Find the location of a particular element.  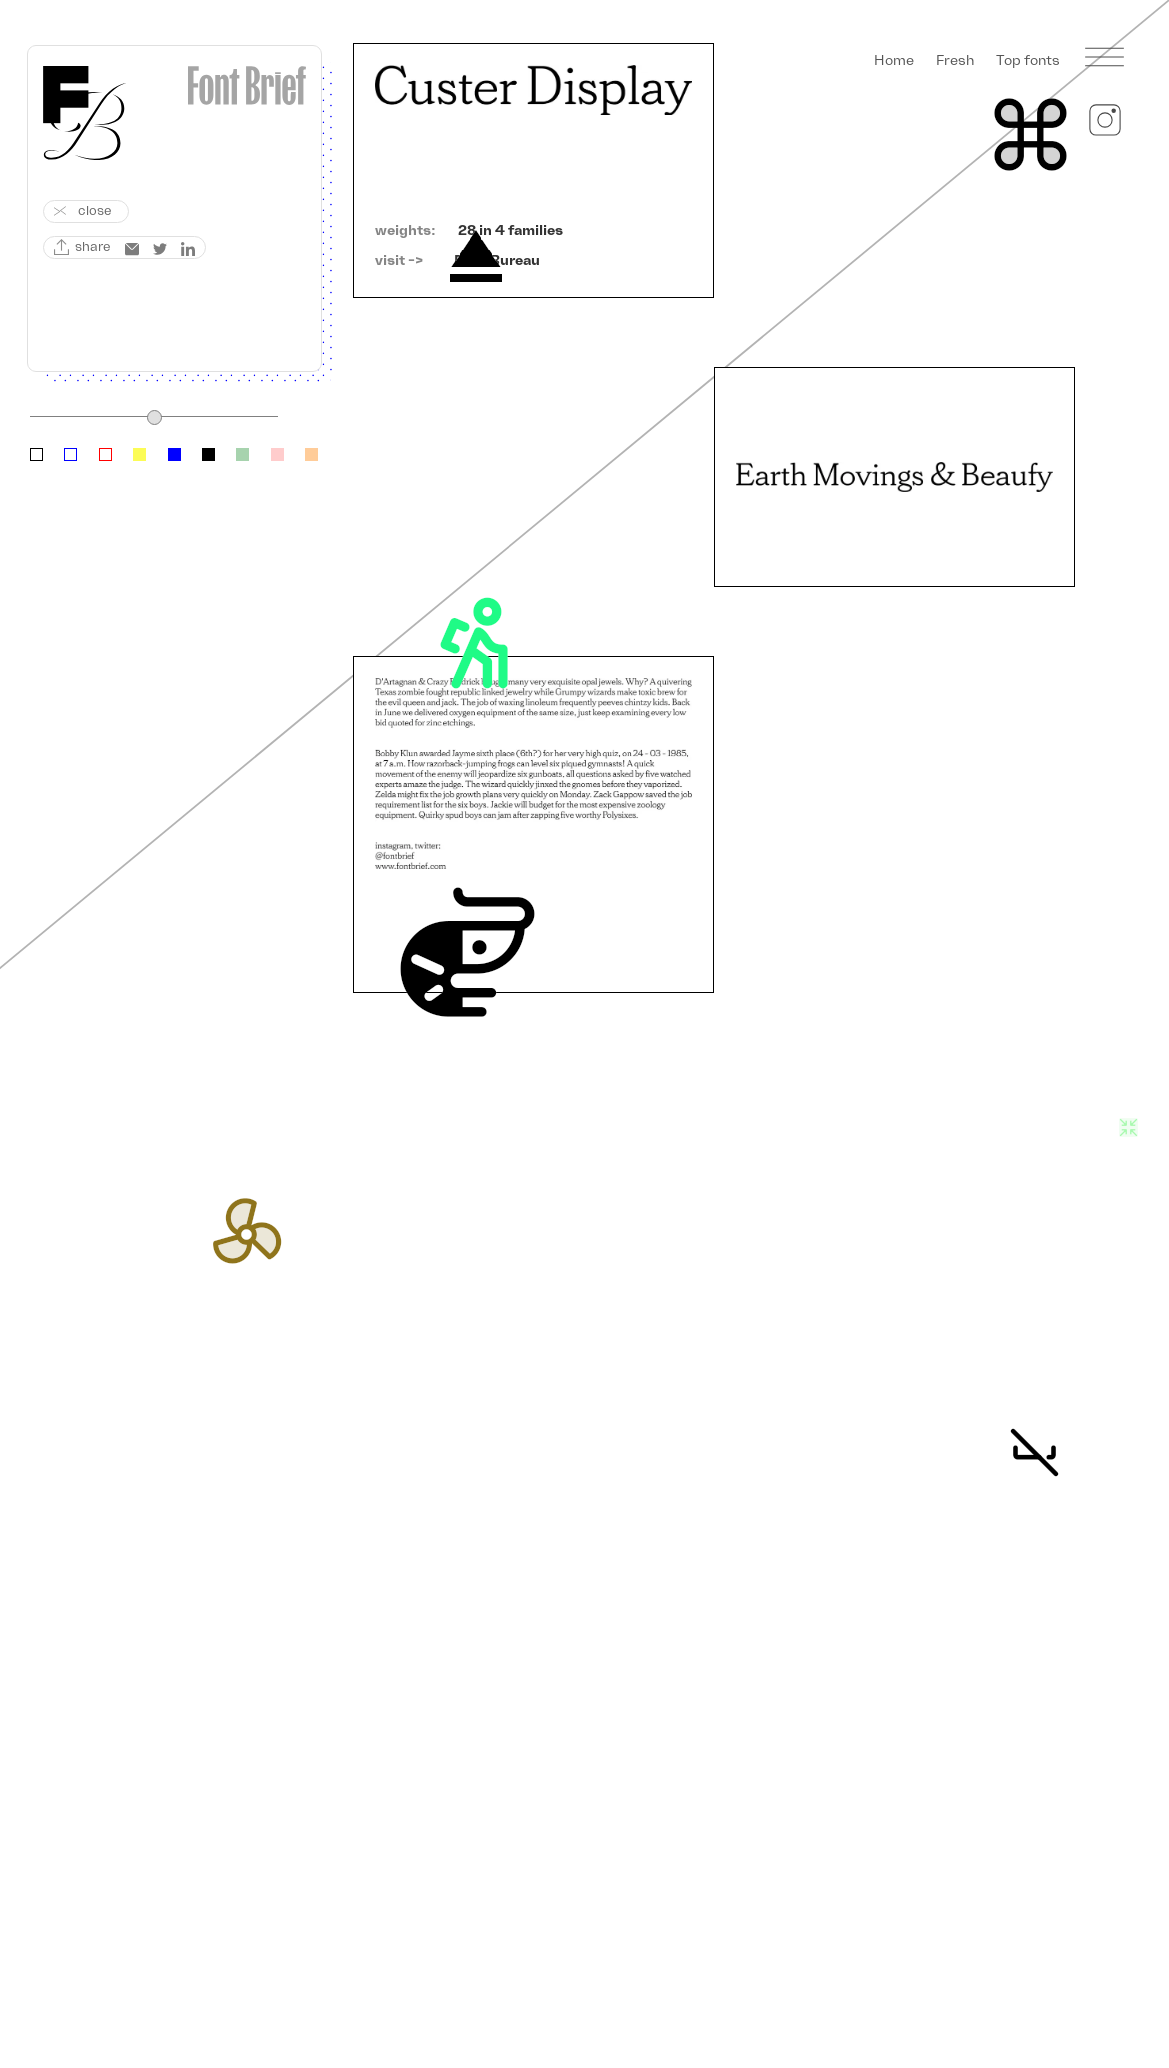

filter or browse seafood menu items is located at coordinates (467, 954).